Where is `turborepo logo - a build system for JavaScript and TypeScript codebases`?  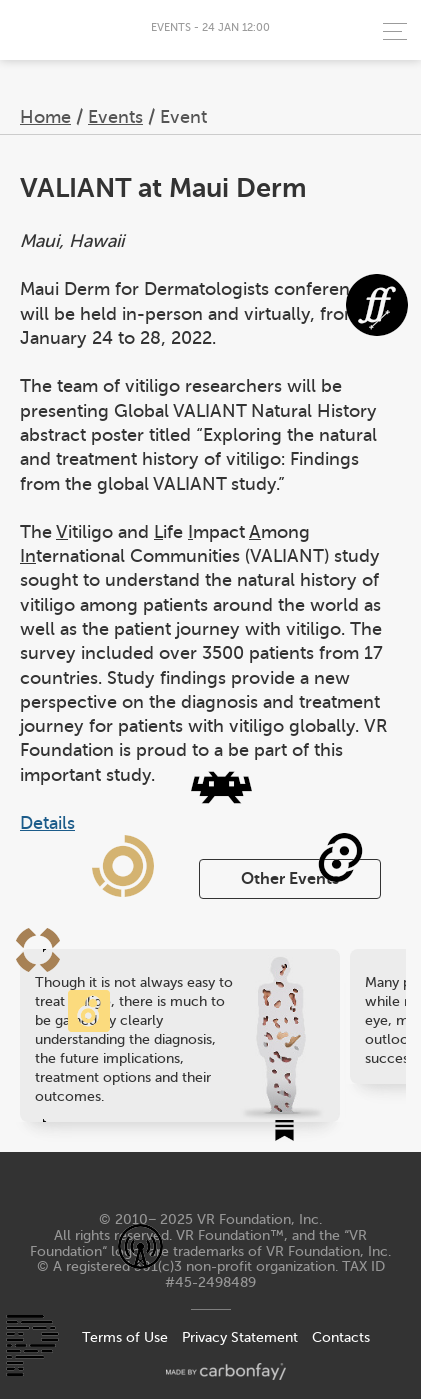 turborepo logo - a build system for JavaScript and TypeScript codebases is located at coordinates (123, 866).